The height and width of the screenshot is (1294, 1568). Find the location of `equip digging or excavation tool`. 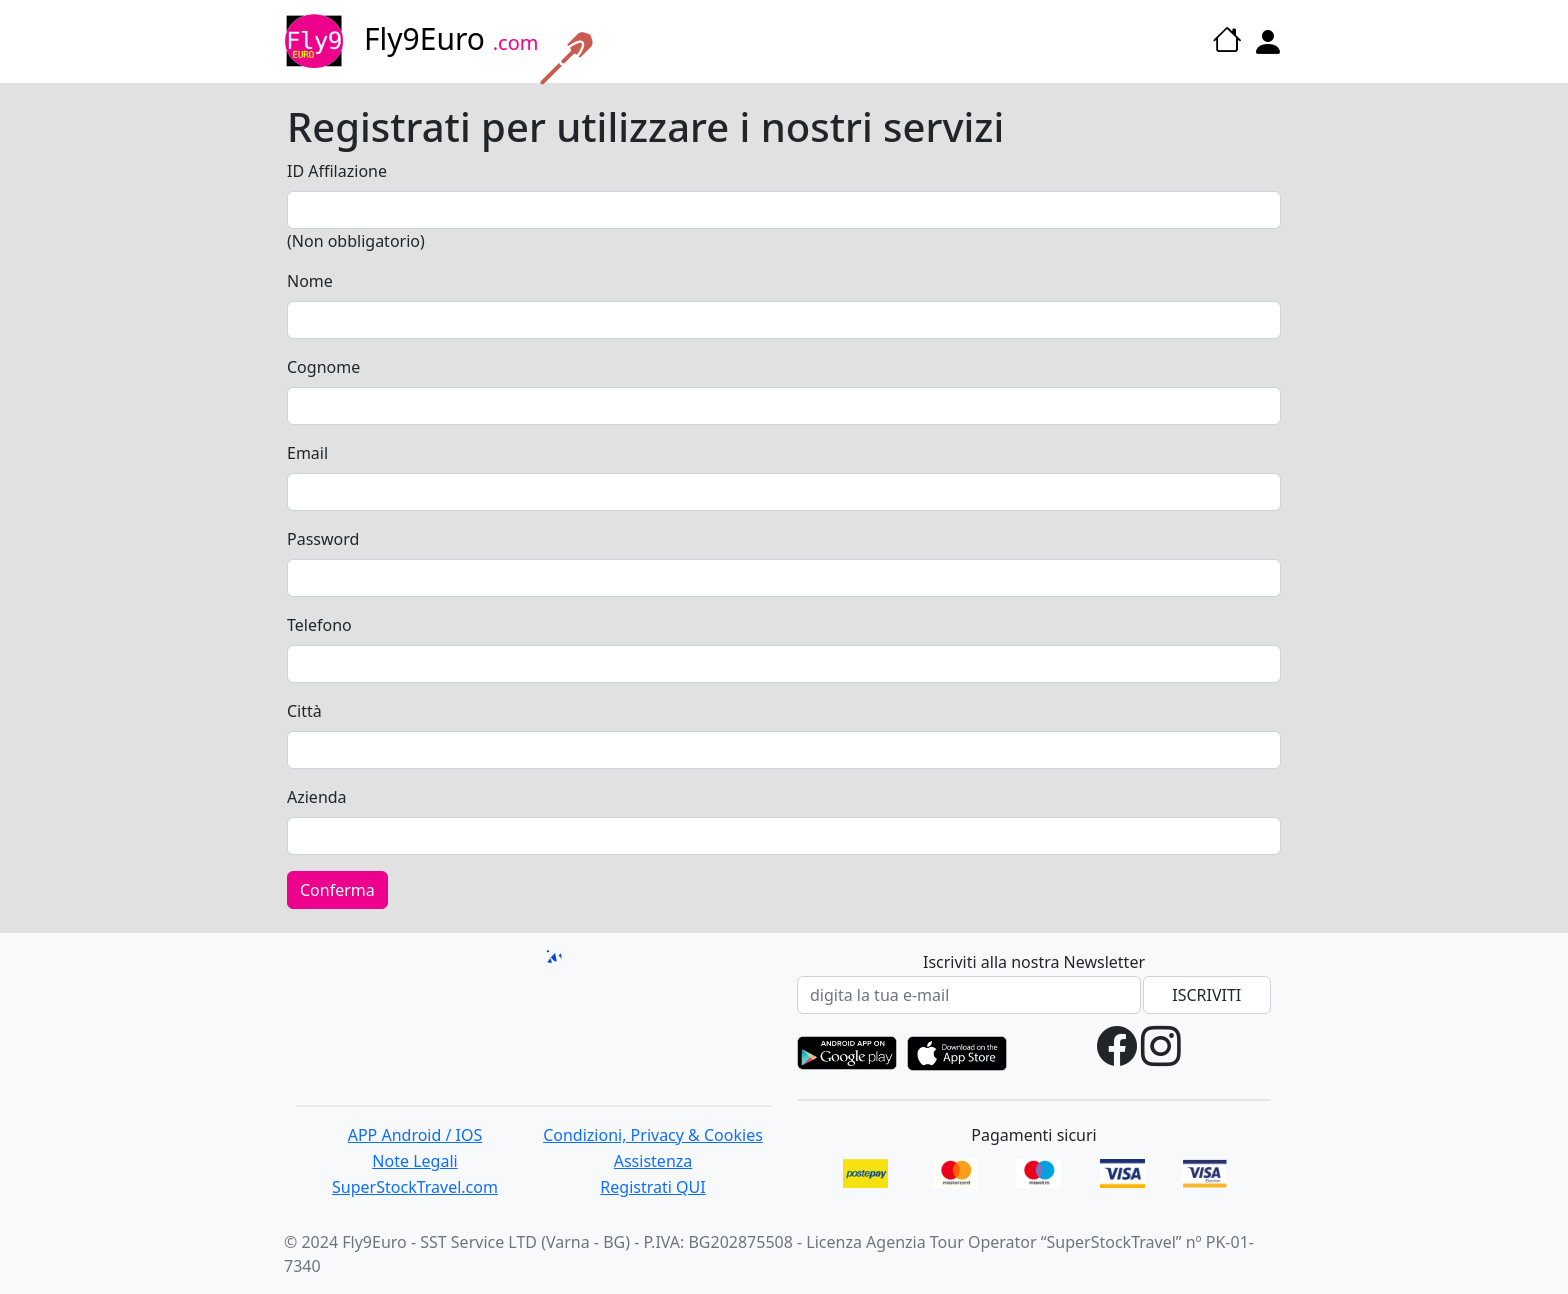

equip digging or excavation tool is located at coordinates (566, 59).